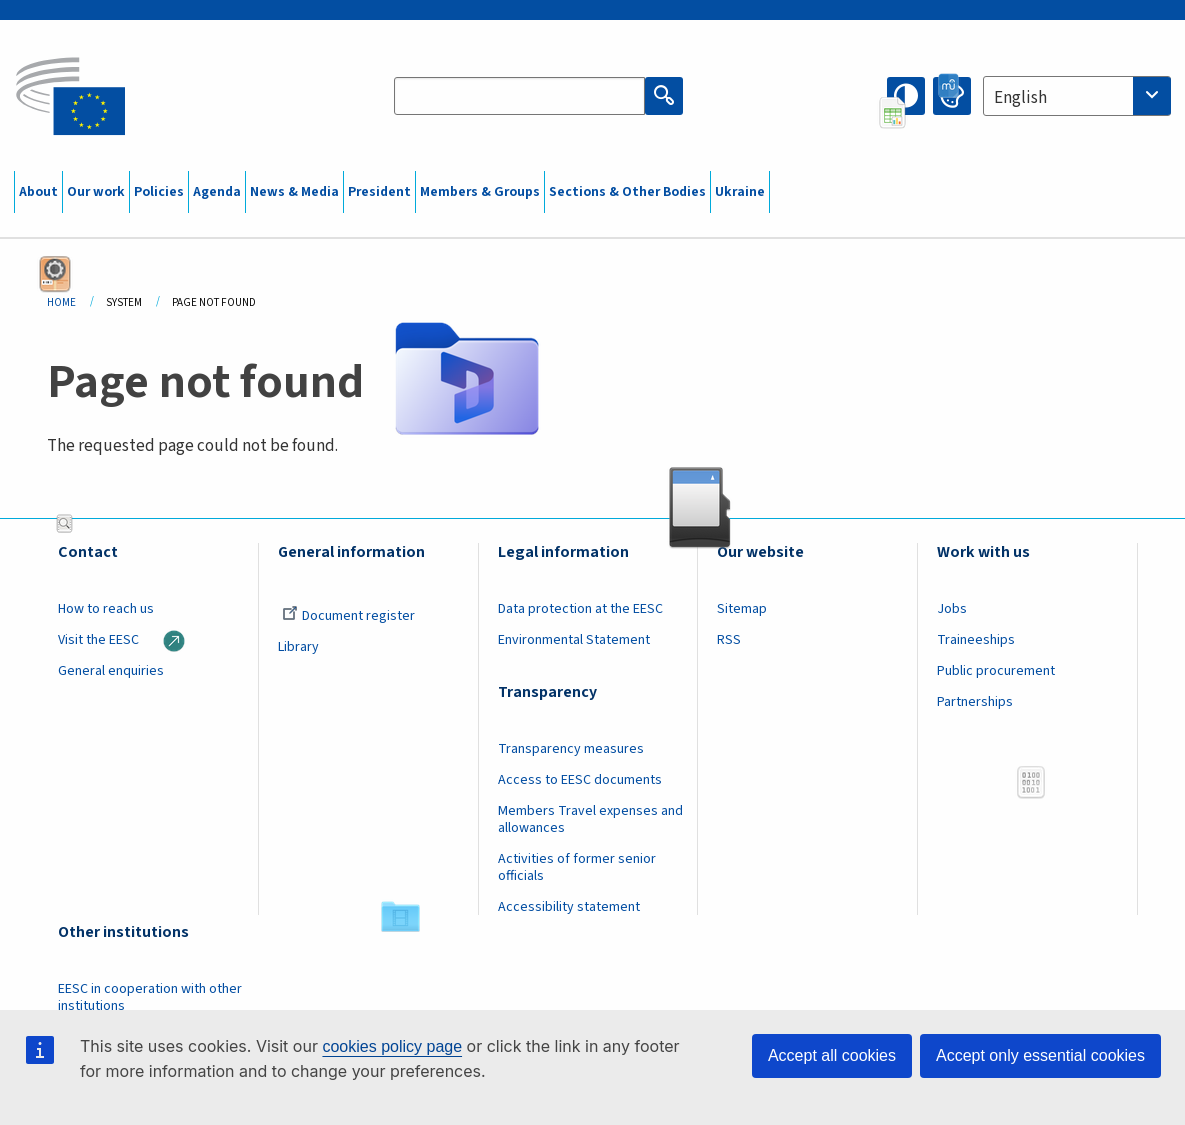 The width and height of the screenshot is (1185, 1125). What do you see at coordinates (466, 382) in the screenshot?
I see `open microsoft dynamics 365 for phones folder` at bounding box center [466, 382].